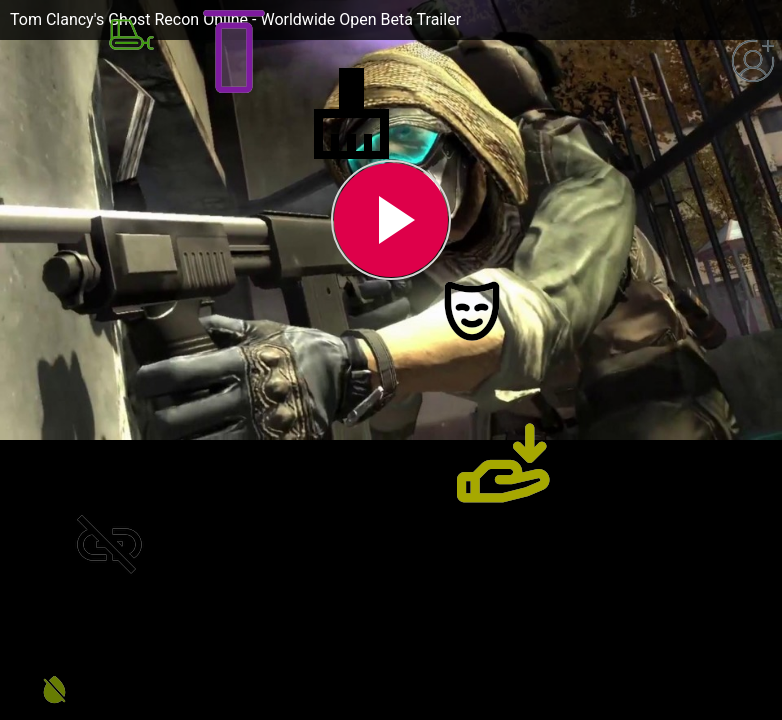  Describe the element at coordinates (472, 309) in the screenshot. I see `access theater or entertainment content` at that location.